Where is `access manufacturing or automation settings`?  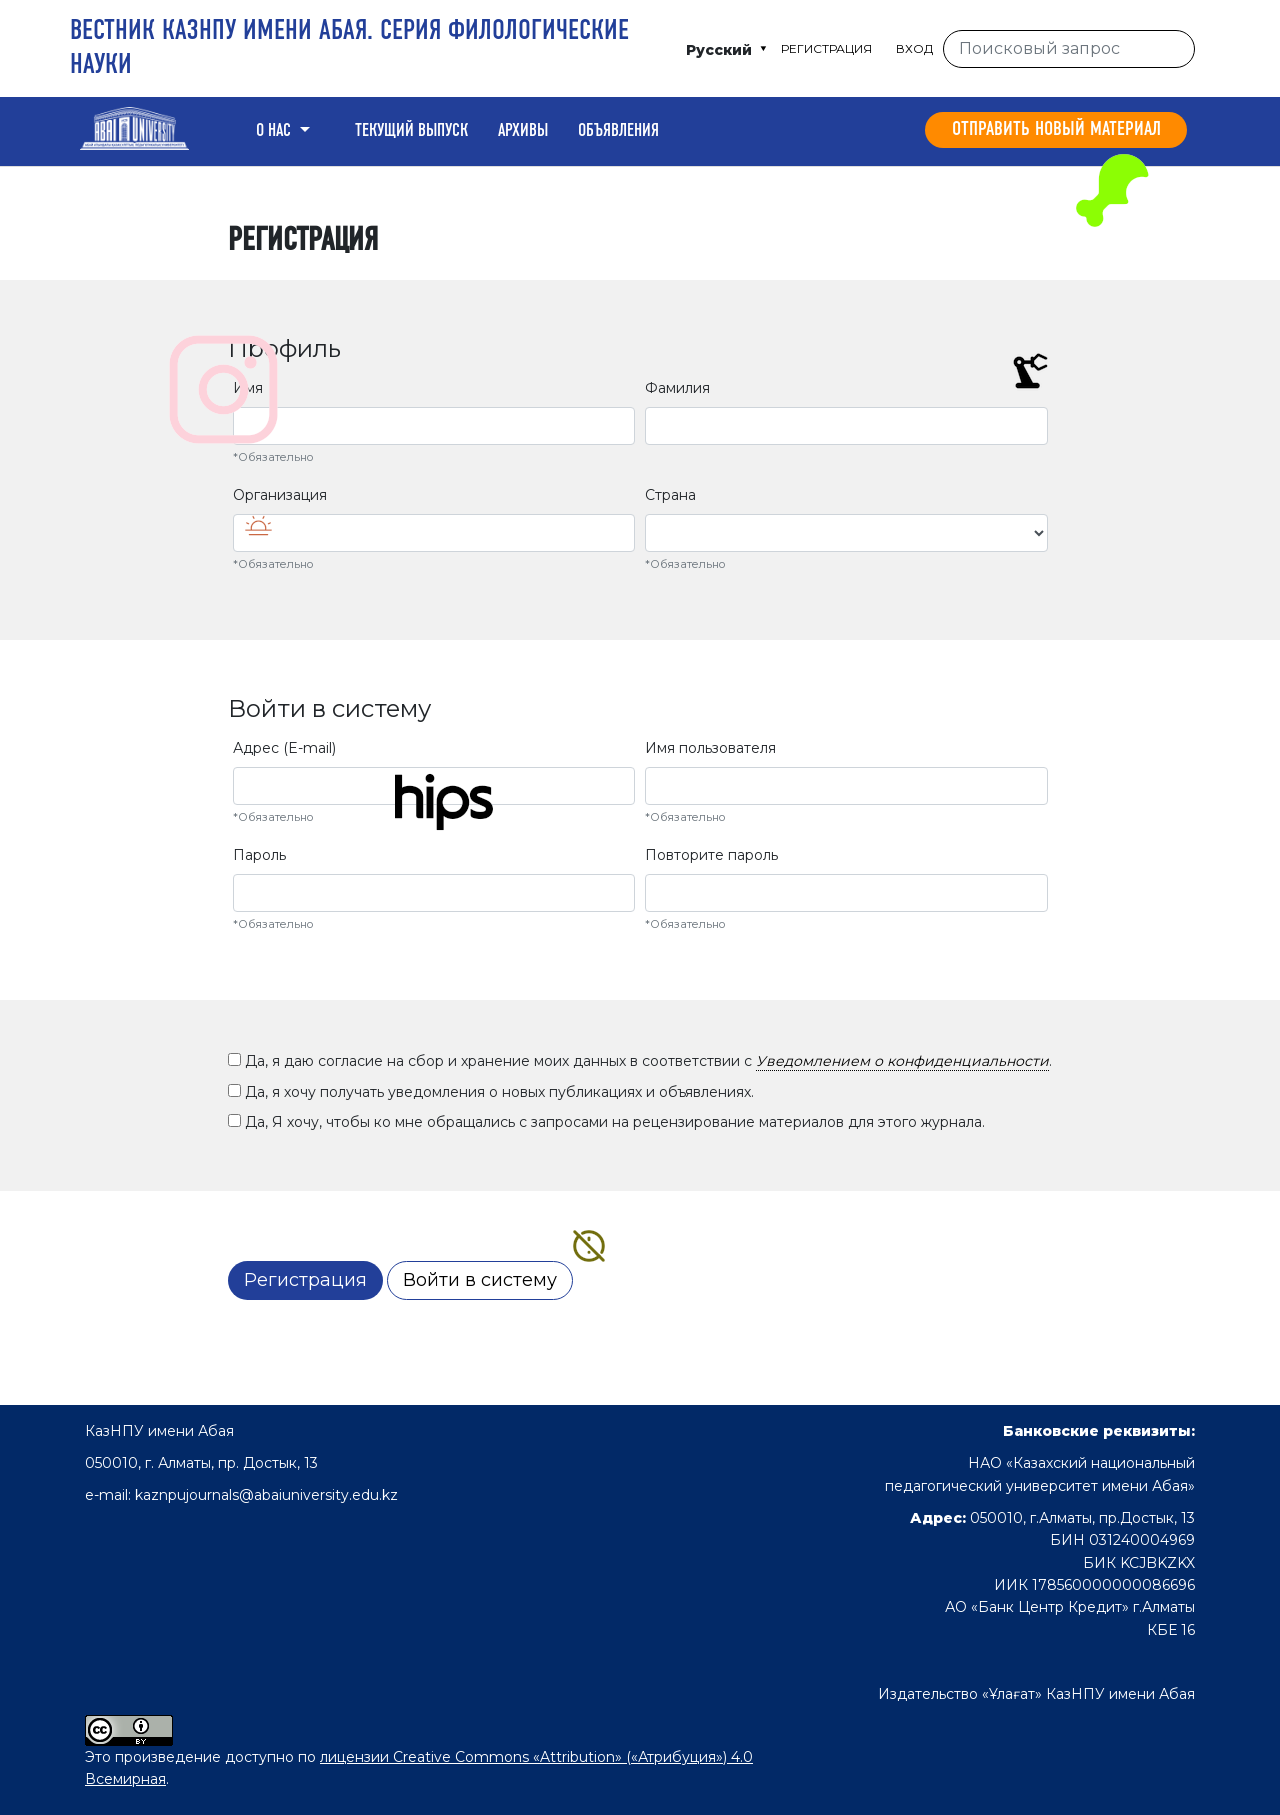
access manufacturing or automation settings is located at coordinates (1030, 371).